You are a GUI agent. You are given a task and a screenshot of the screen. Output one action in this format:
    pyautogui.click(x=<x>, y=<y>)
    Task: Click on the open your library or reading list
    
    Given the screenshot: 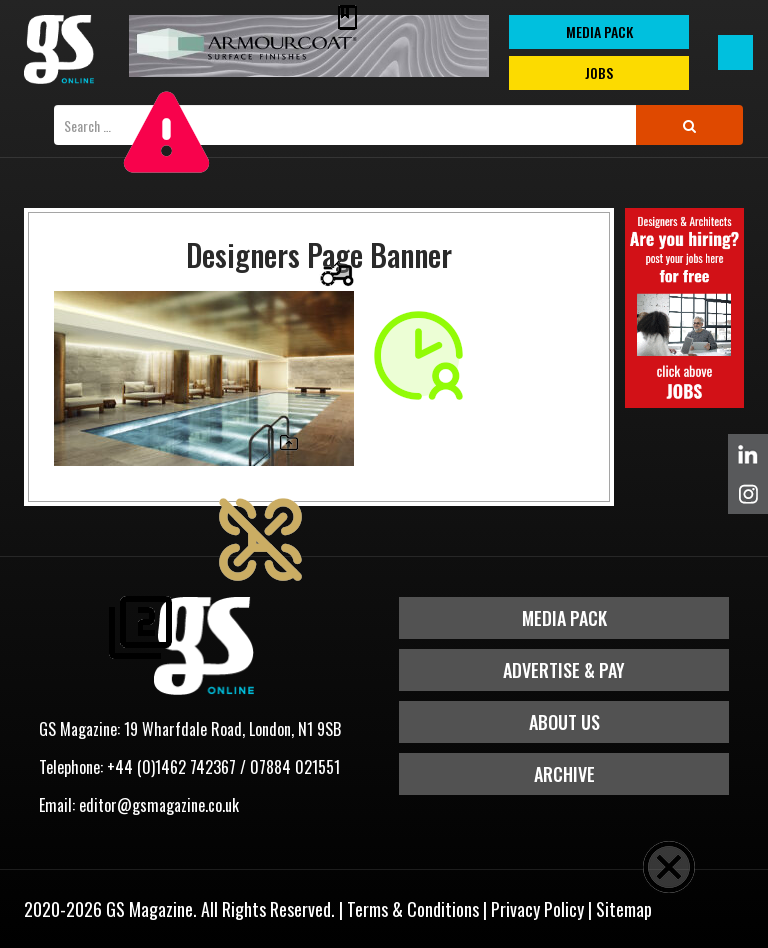 What is the action you would take?
    pyautogui.click(x=347, y=17)
    